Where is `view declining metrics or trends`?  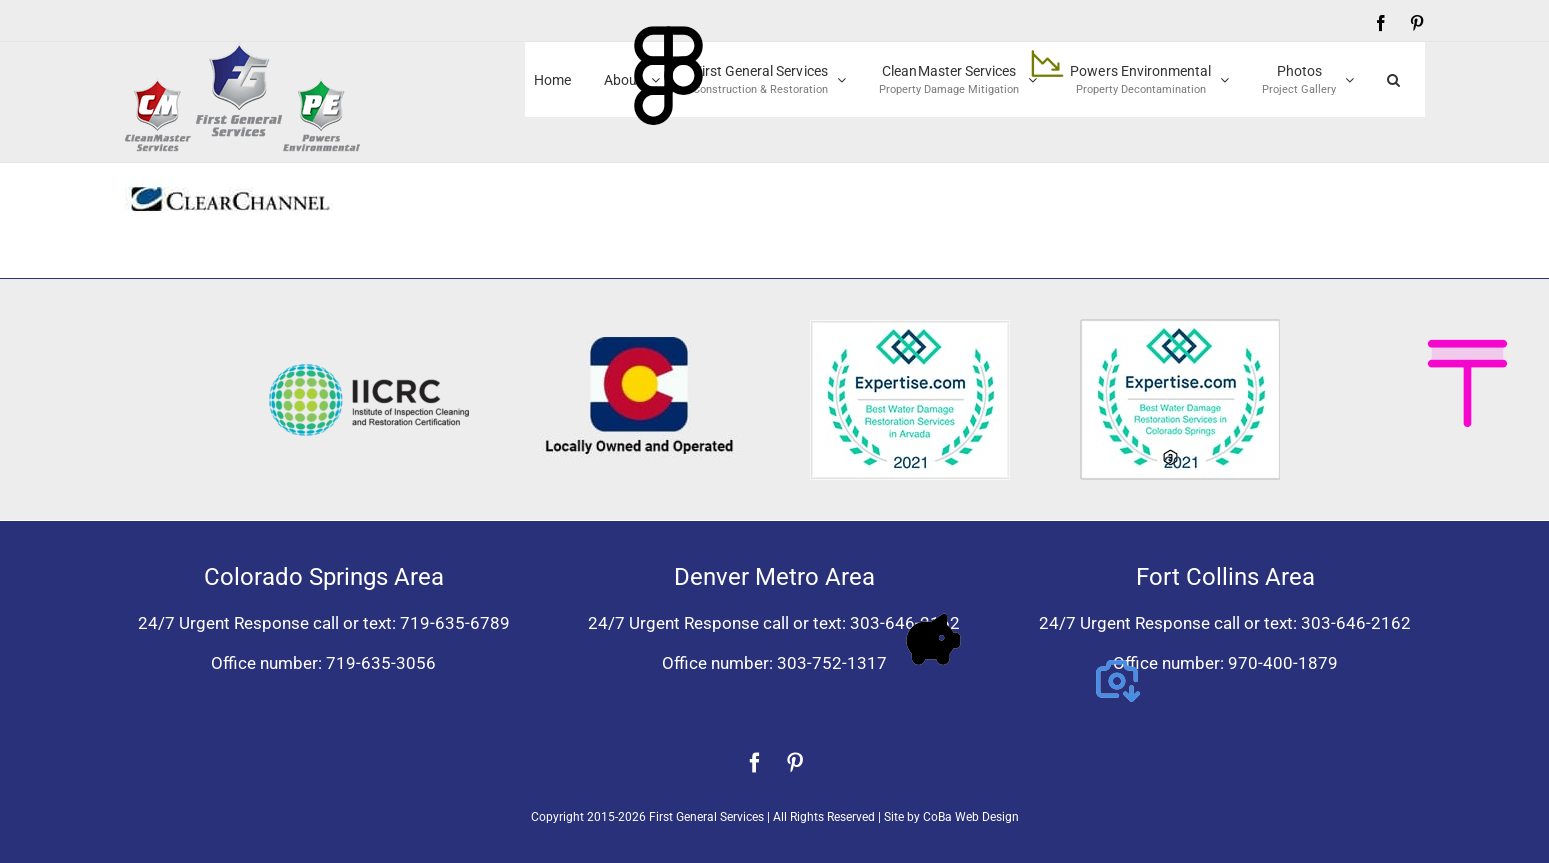
view declining metrics or trends is located at coordinates (1047, 63).